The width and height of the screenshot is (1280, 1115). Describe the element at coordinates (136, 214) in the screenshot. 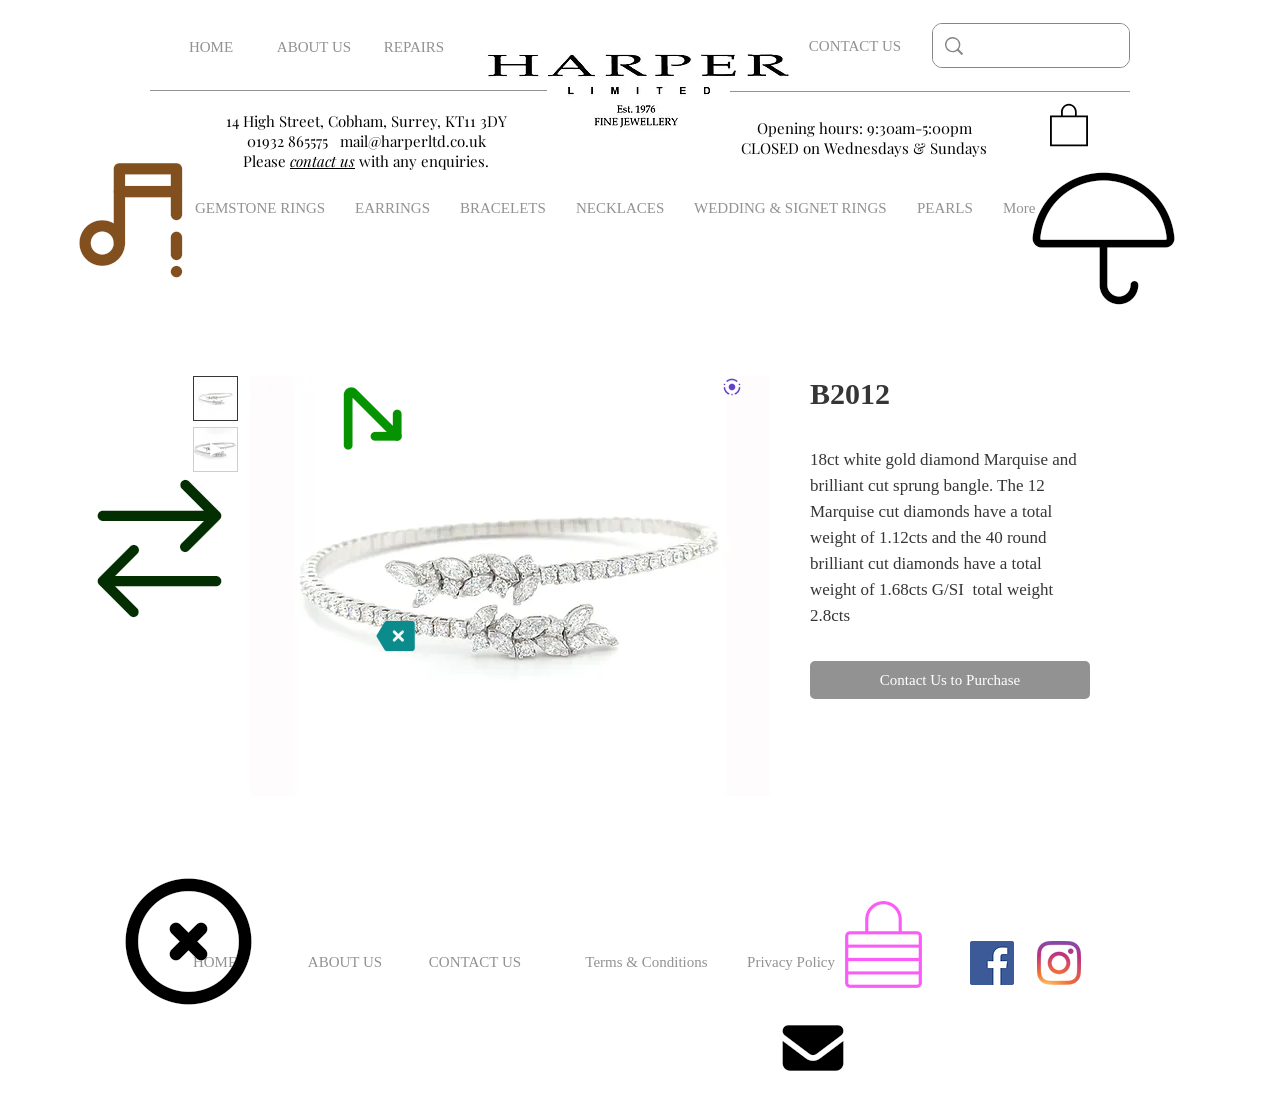

I see `music playback error or issue` at that location.